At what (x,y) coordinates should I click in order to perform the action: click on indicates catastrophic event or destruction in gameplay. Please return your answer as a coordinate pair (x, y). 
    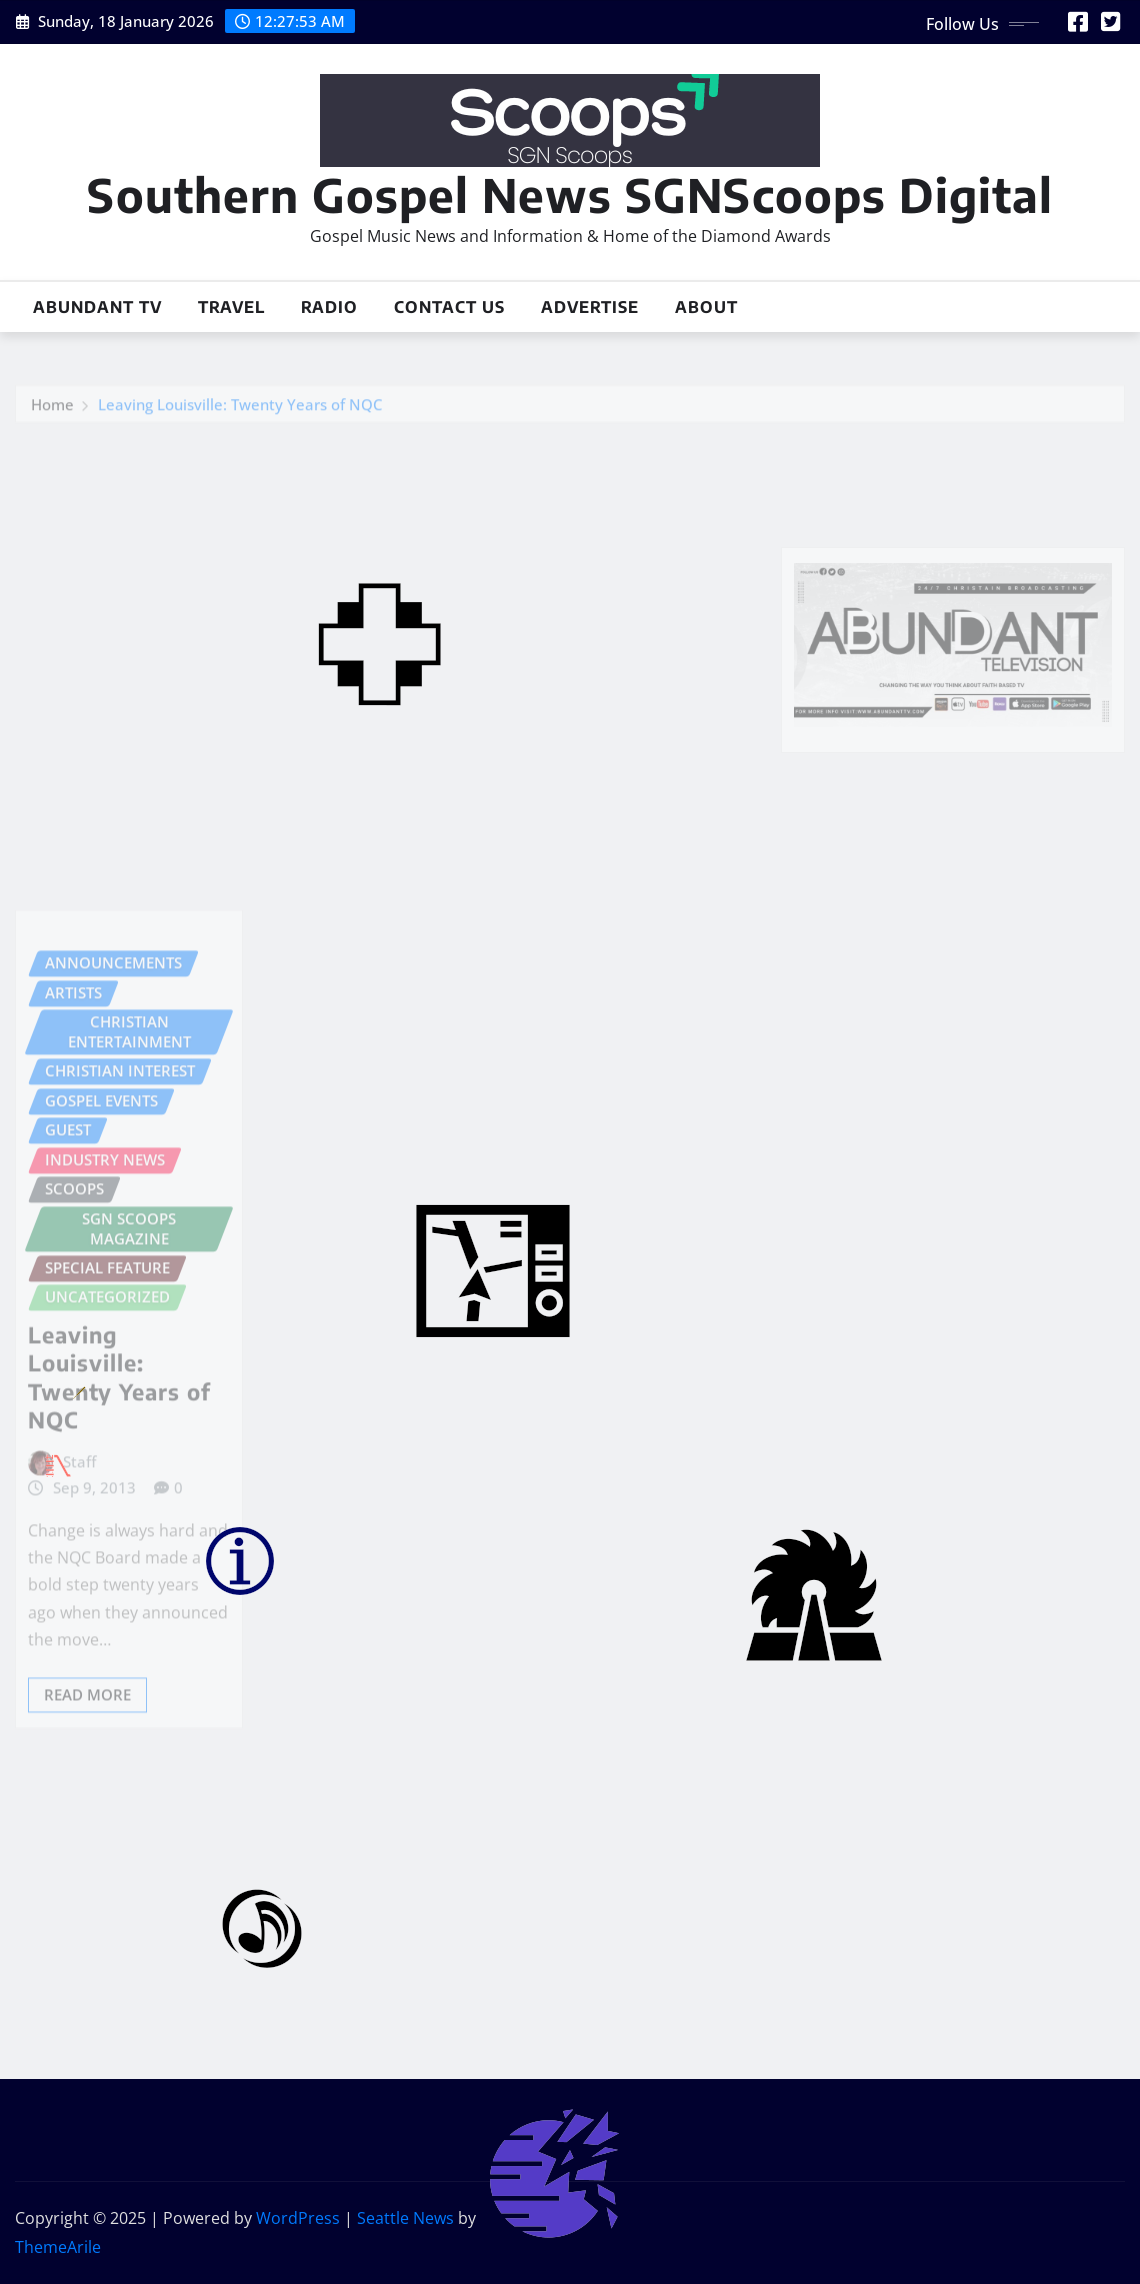
    Looking at the image, I should click on (554, 2173).